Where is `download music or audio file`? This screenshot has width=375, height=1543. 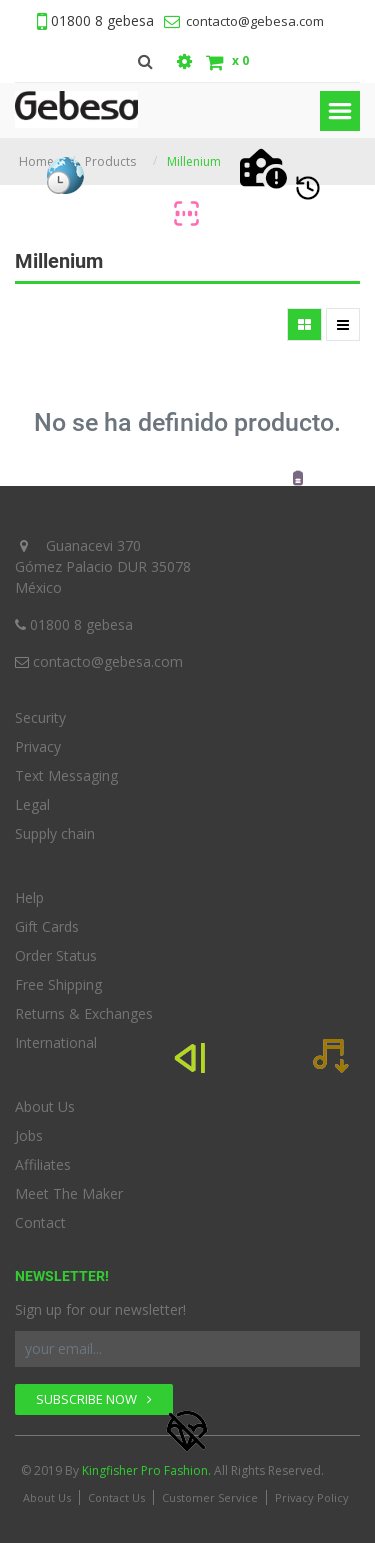
download music or audio file is located at coordinates (330, 1054).